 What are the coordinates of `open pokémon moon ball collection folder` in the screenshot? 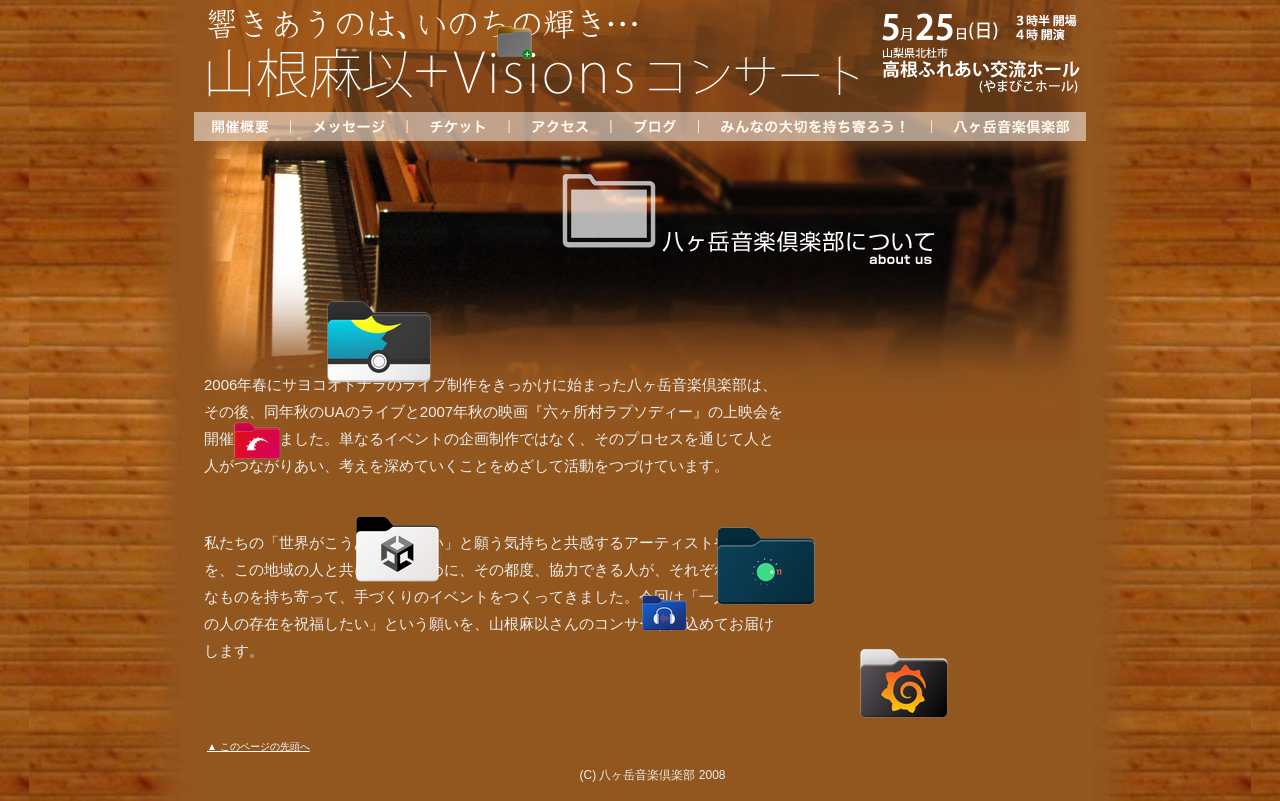 It's located at (378, 344).